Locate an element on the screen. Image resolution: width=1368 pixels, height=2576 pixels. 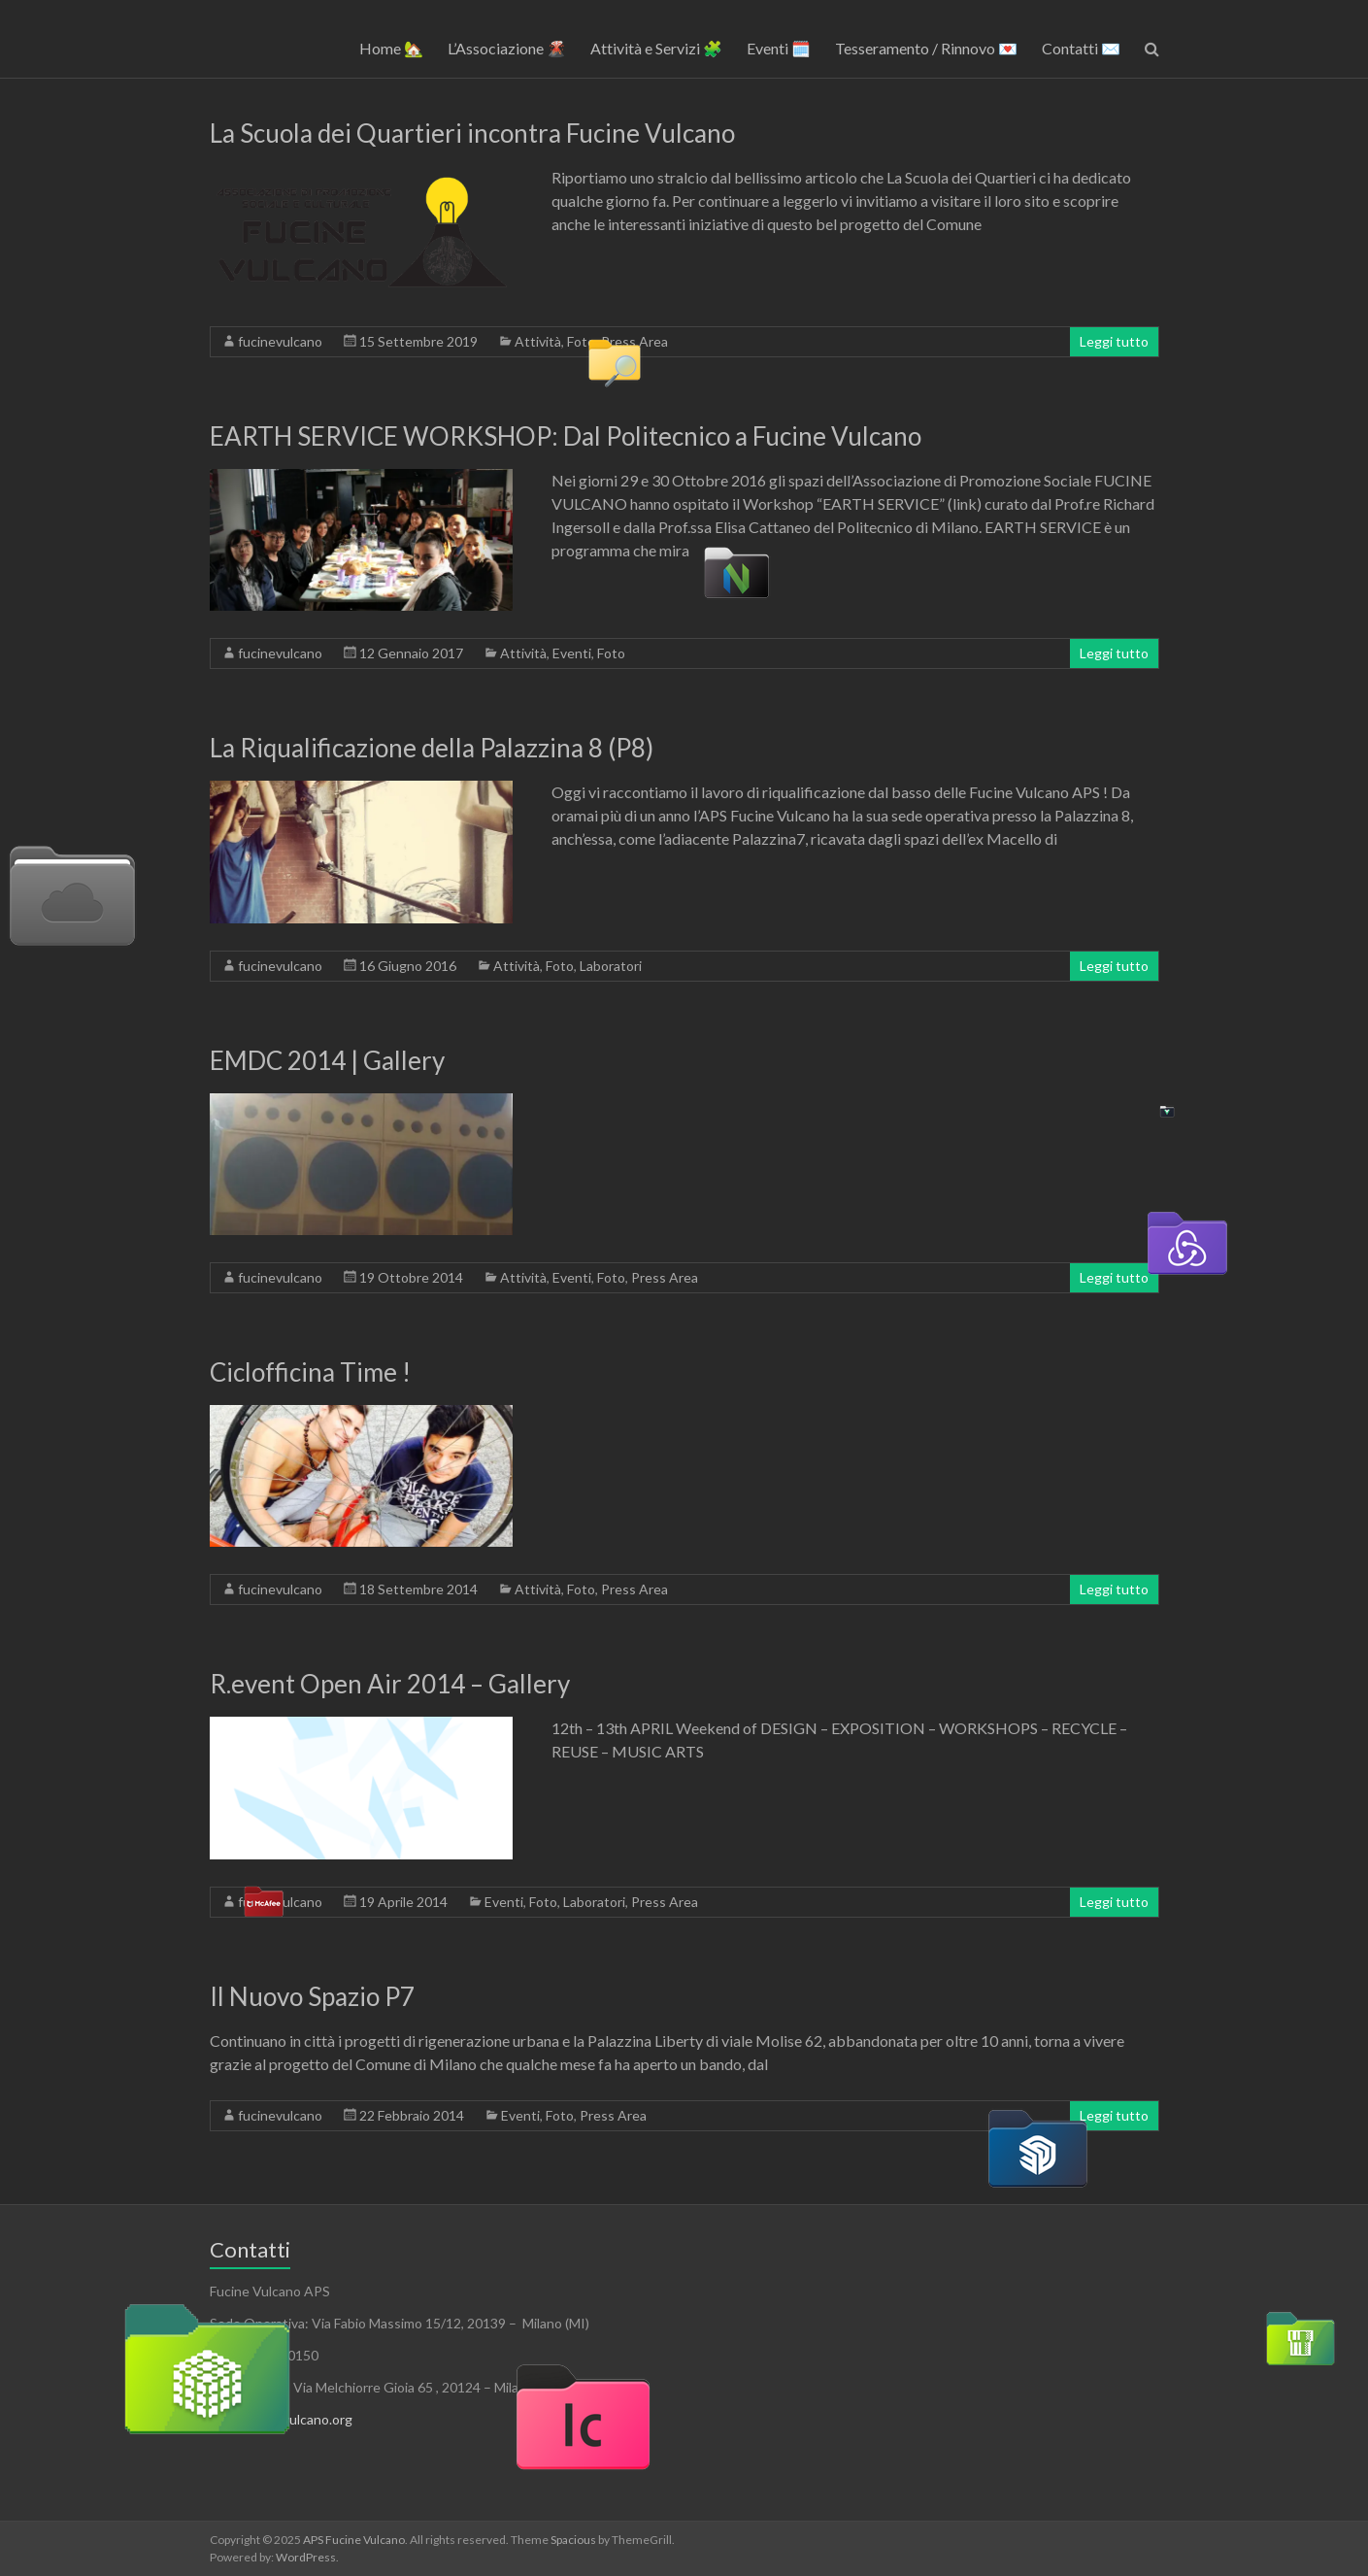
open folder containing vue.js project files is located at coordinates (1167, 1112).